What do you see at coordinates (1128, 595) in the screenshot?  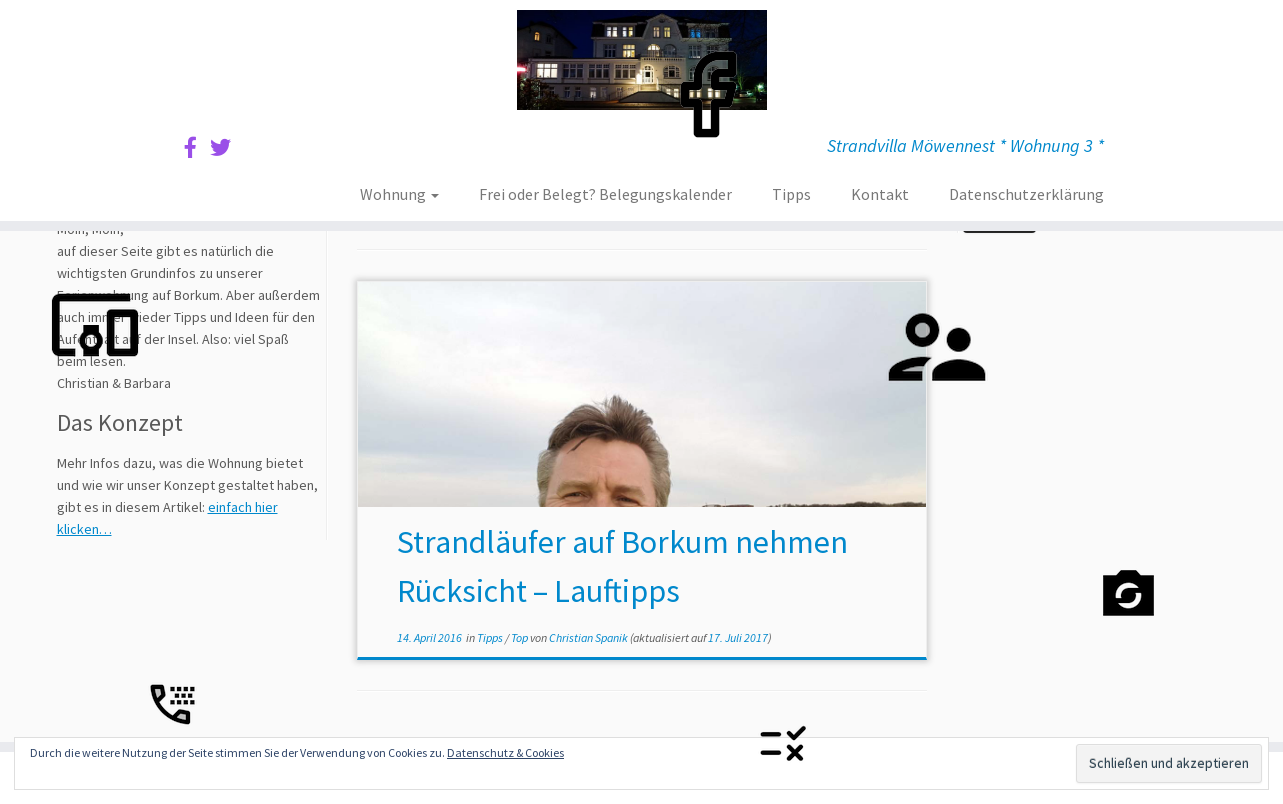 I see `switch to party mode camera filter` at bounding box center [1128, 595].